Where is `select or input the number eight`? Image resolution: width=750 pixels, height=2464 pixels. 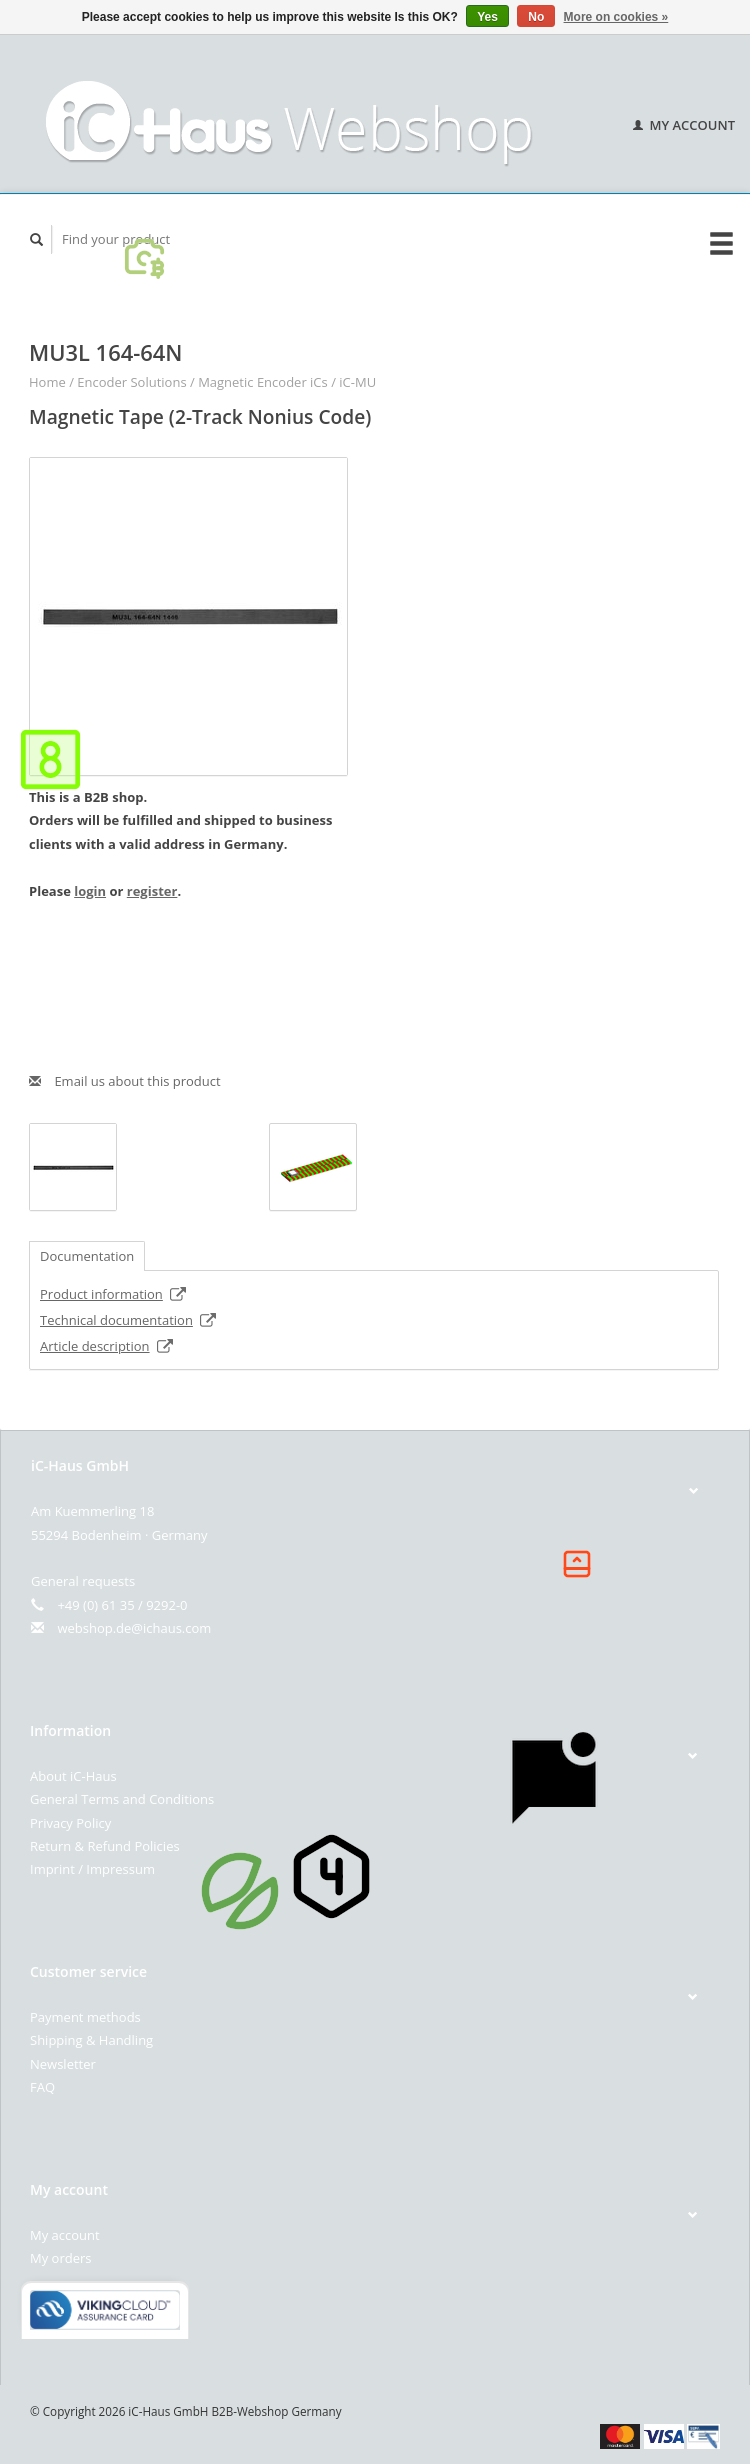 select or input the number eight is located at coordinates (50, 759).